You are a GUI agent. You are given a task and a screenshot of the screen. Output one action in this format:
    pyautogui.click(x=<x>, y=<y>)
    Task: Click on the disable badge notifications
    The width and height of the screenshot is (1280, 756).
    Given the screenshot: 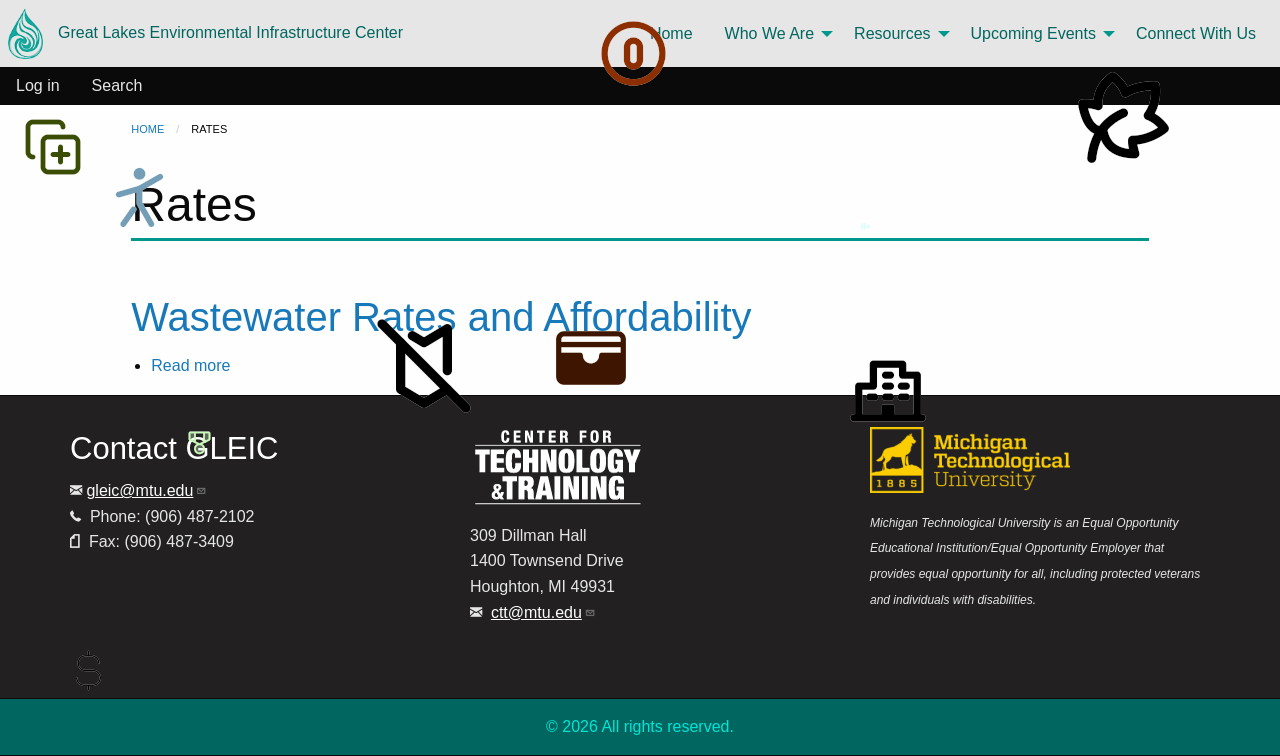 What is the action you would take?
    pyautogui.click(x=424, y=366)
    